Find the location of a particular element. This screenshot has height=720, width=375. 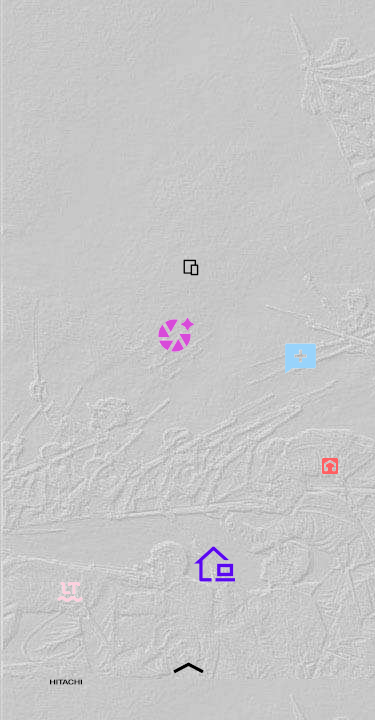

scroll to top of page is located at coordinates (188, 668).